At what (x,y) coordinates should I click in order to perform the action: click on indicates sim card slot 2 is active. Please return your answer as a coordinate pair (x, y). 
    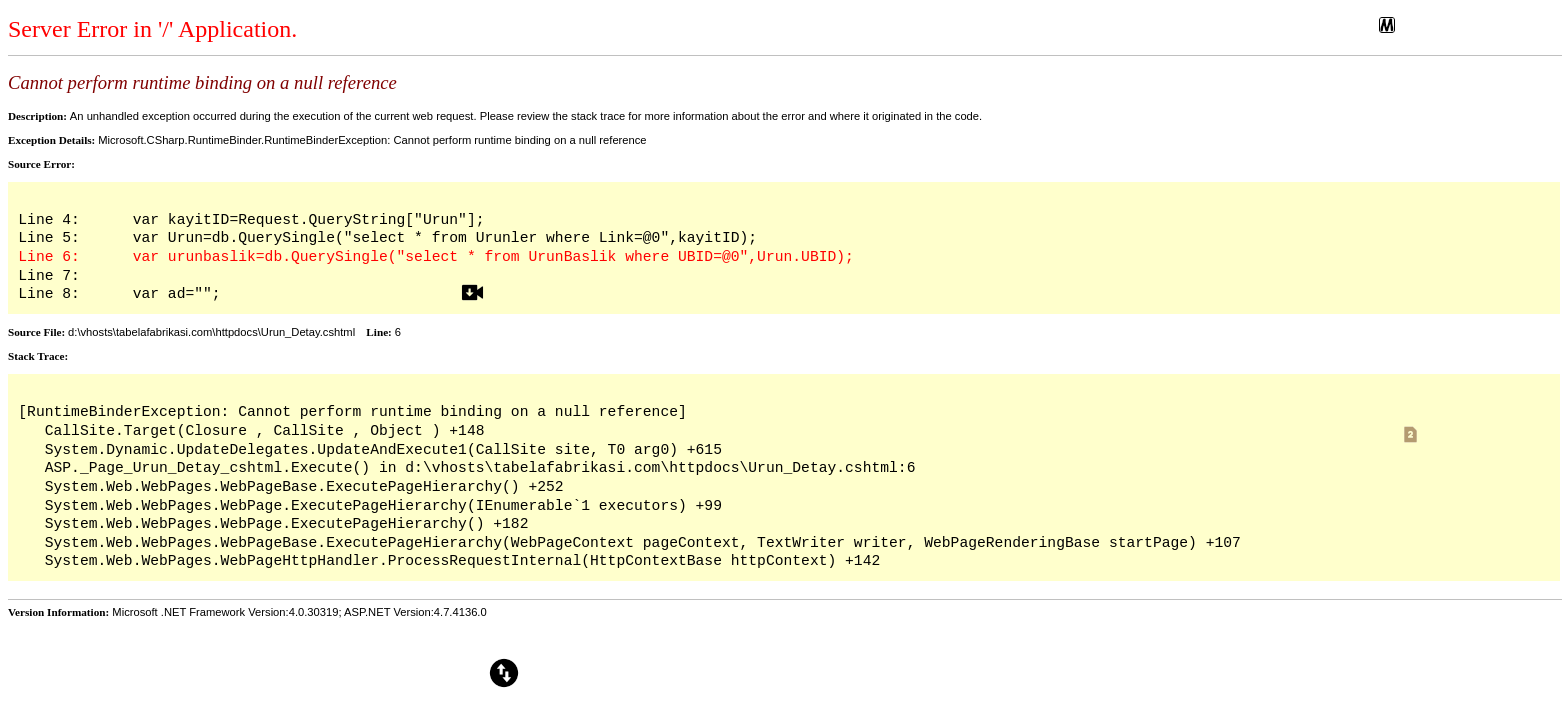
    Looking at the image, I should click on (1410, 434).